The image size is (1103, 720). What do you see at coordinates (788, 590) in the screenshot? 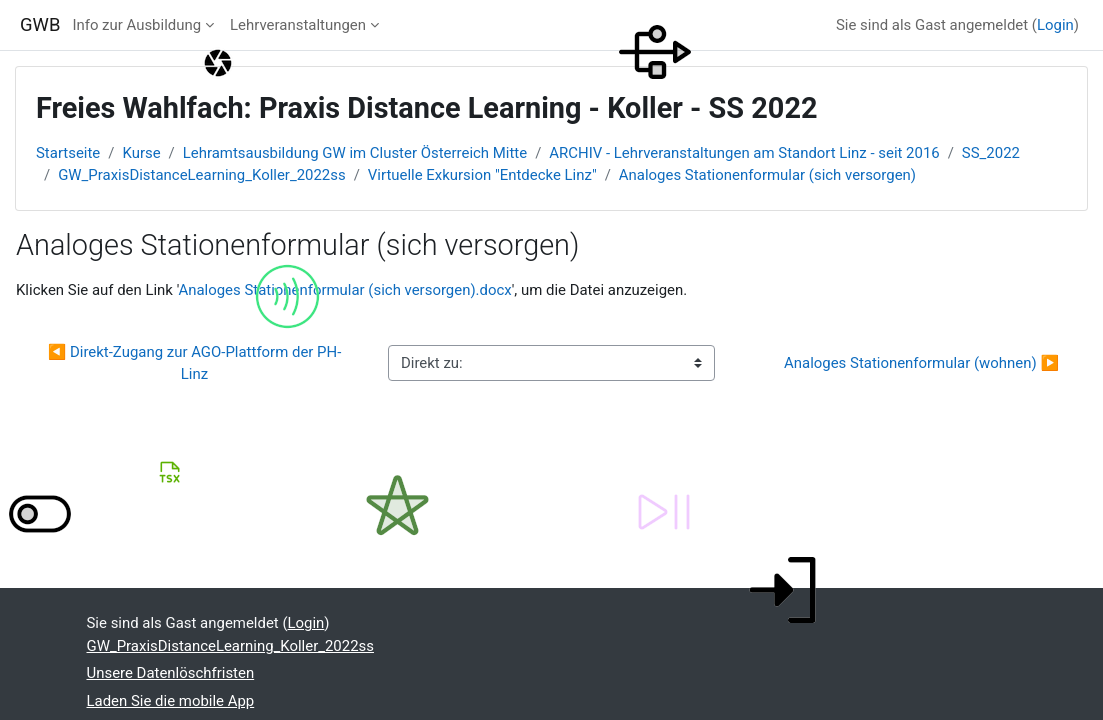
I see `sign in to your account` at bounding box center [788, 590].